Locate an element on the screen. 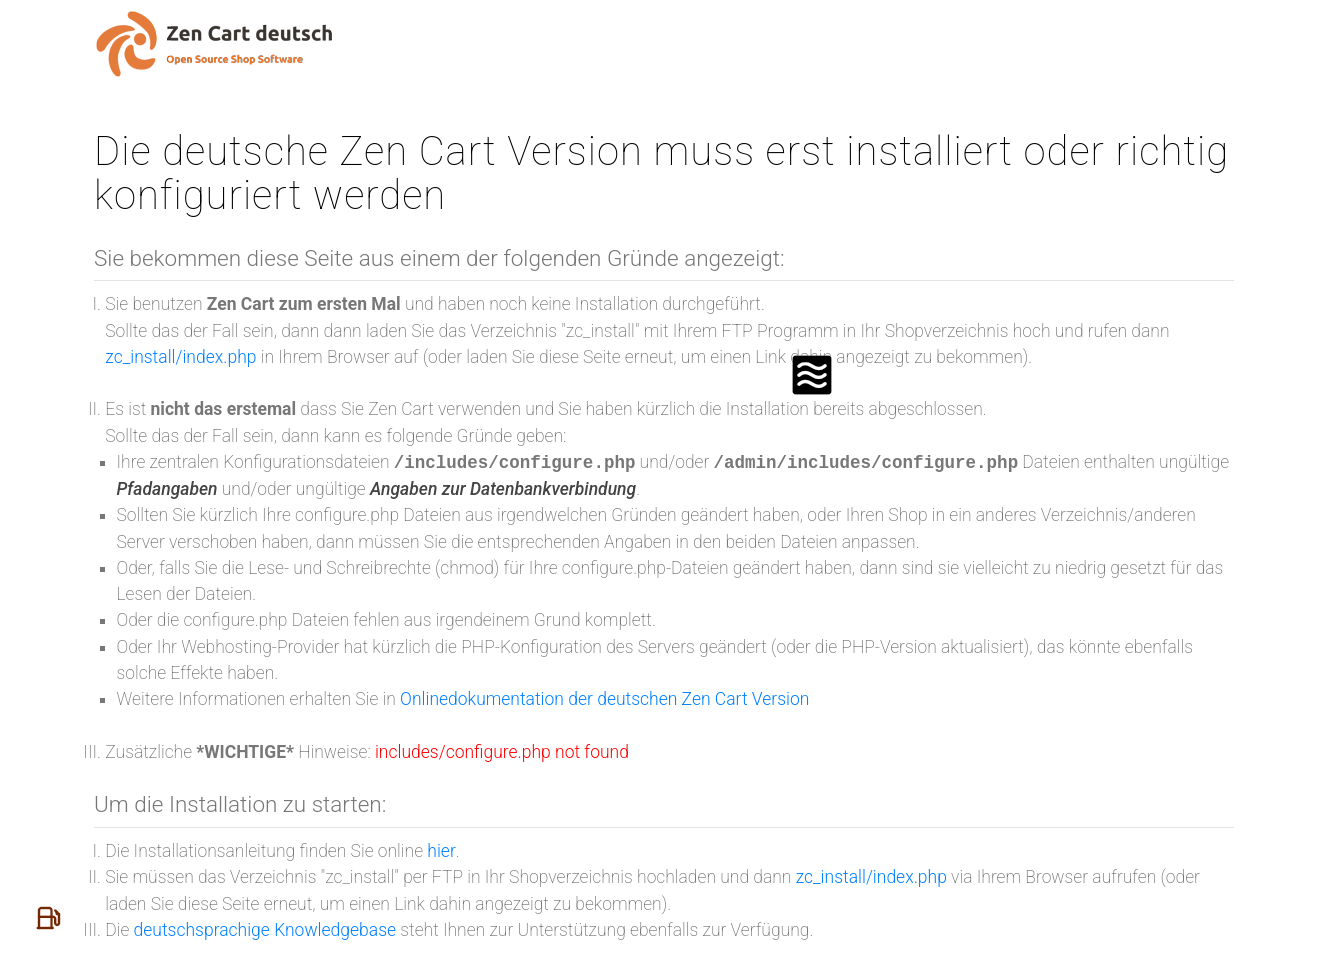  find nearby gas stations is located at coordinates (49, 918).